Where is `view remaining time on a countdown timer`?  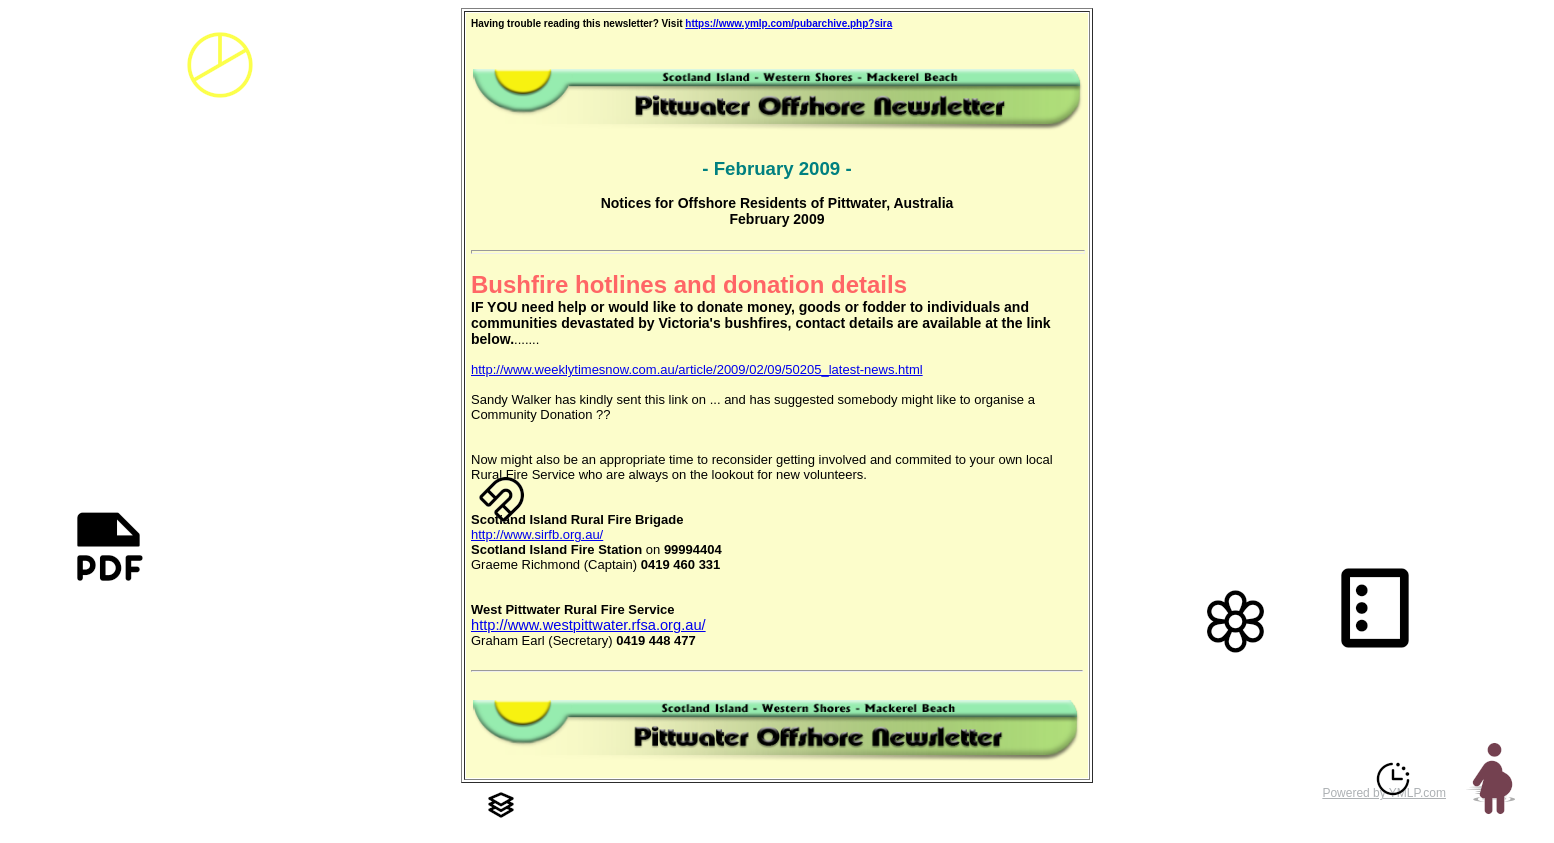
view remaining time on a countdown timer is located at coordinates (1393, 779).